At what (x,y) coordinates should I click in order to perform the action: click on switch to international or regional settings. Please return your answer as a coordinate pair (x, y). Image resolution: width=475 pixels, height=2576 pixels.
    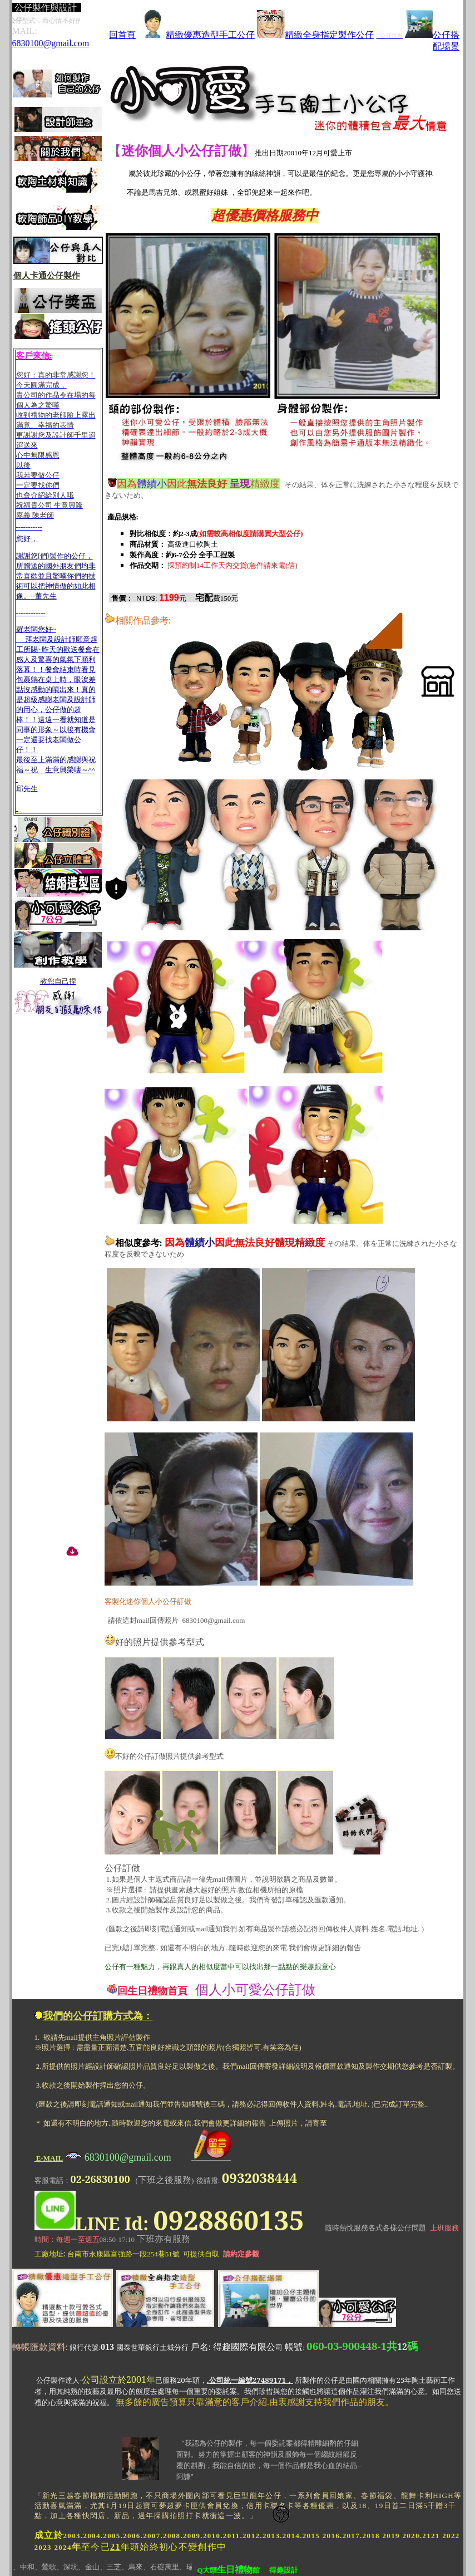
    Looking at the image, I should click on (281, 2514).